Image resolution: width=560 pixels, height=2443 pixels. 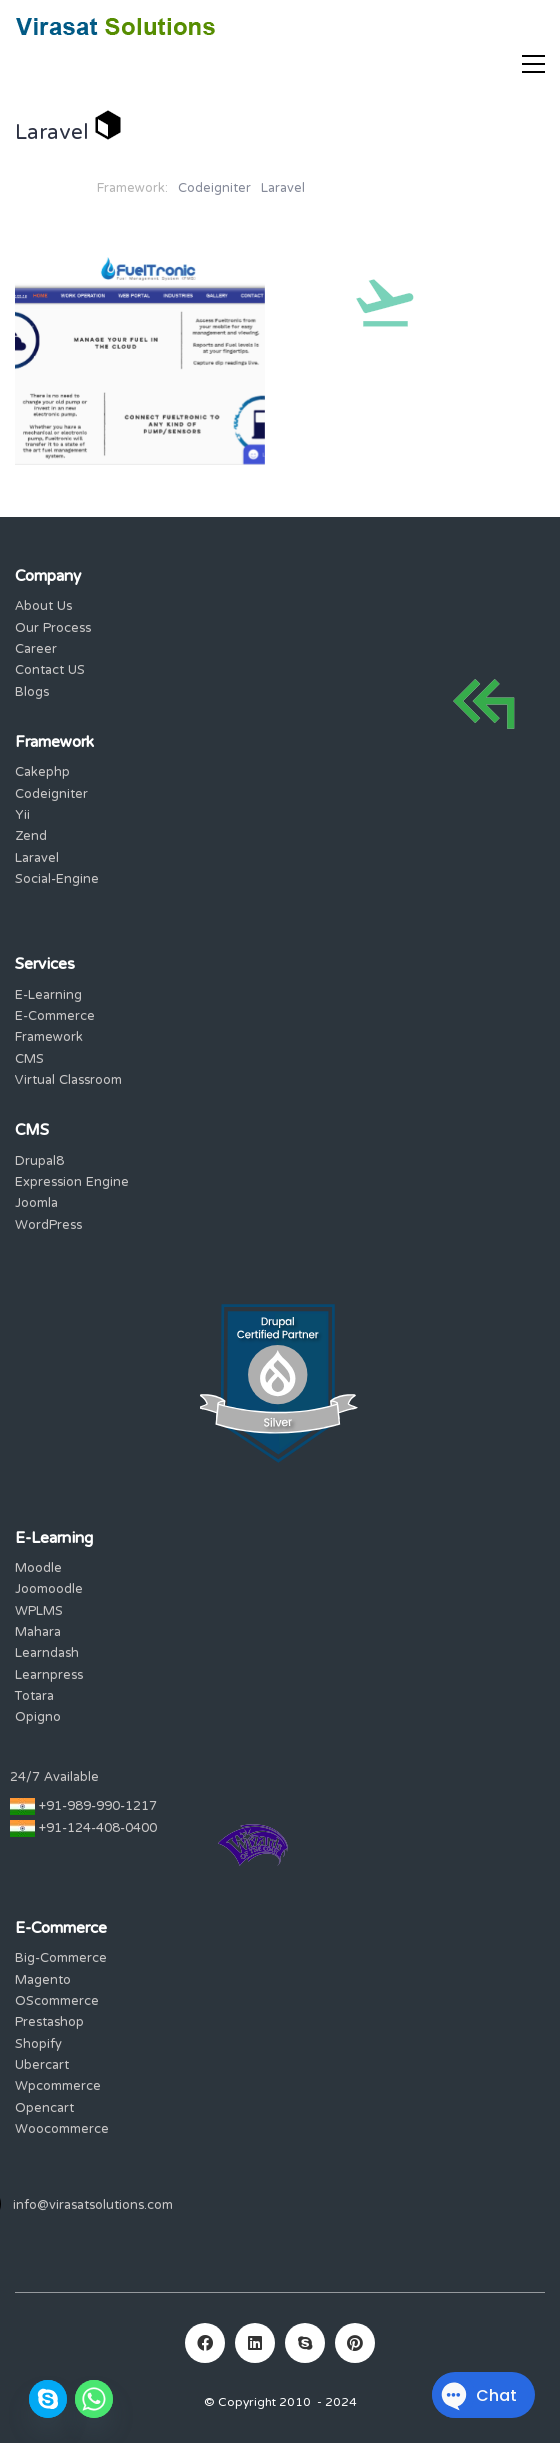 What do you see at coordinates (108, 125) in the screenshot?
I see `open 3D modeling or design tools` at bounding box center [108, 125].